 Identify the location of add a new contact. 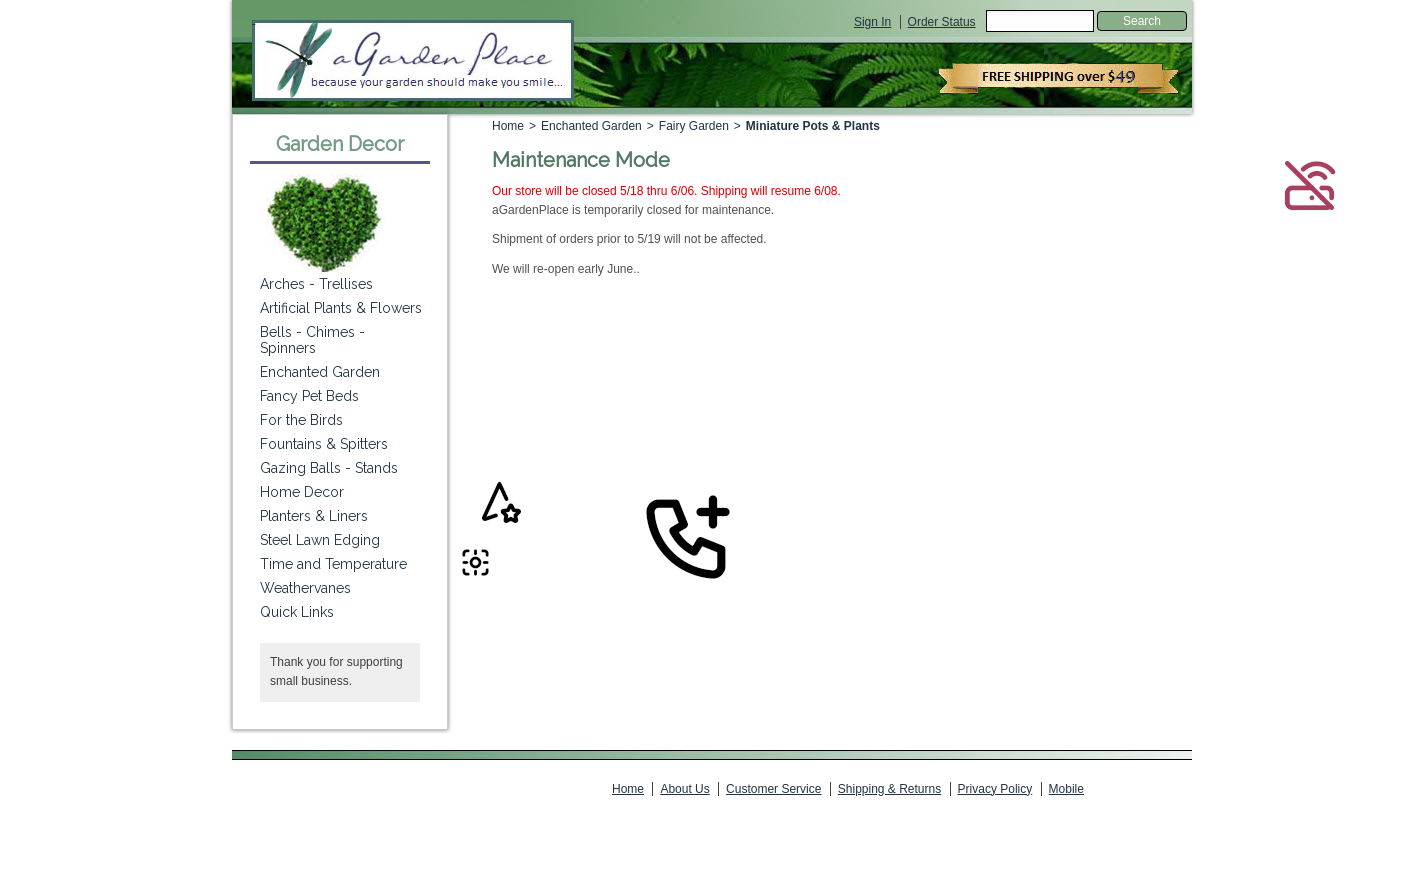
(688, 537).